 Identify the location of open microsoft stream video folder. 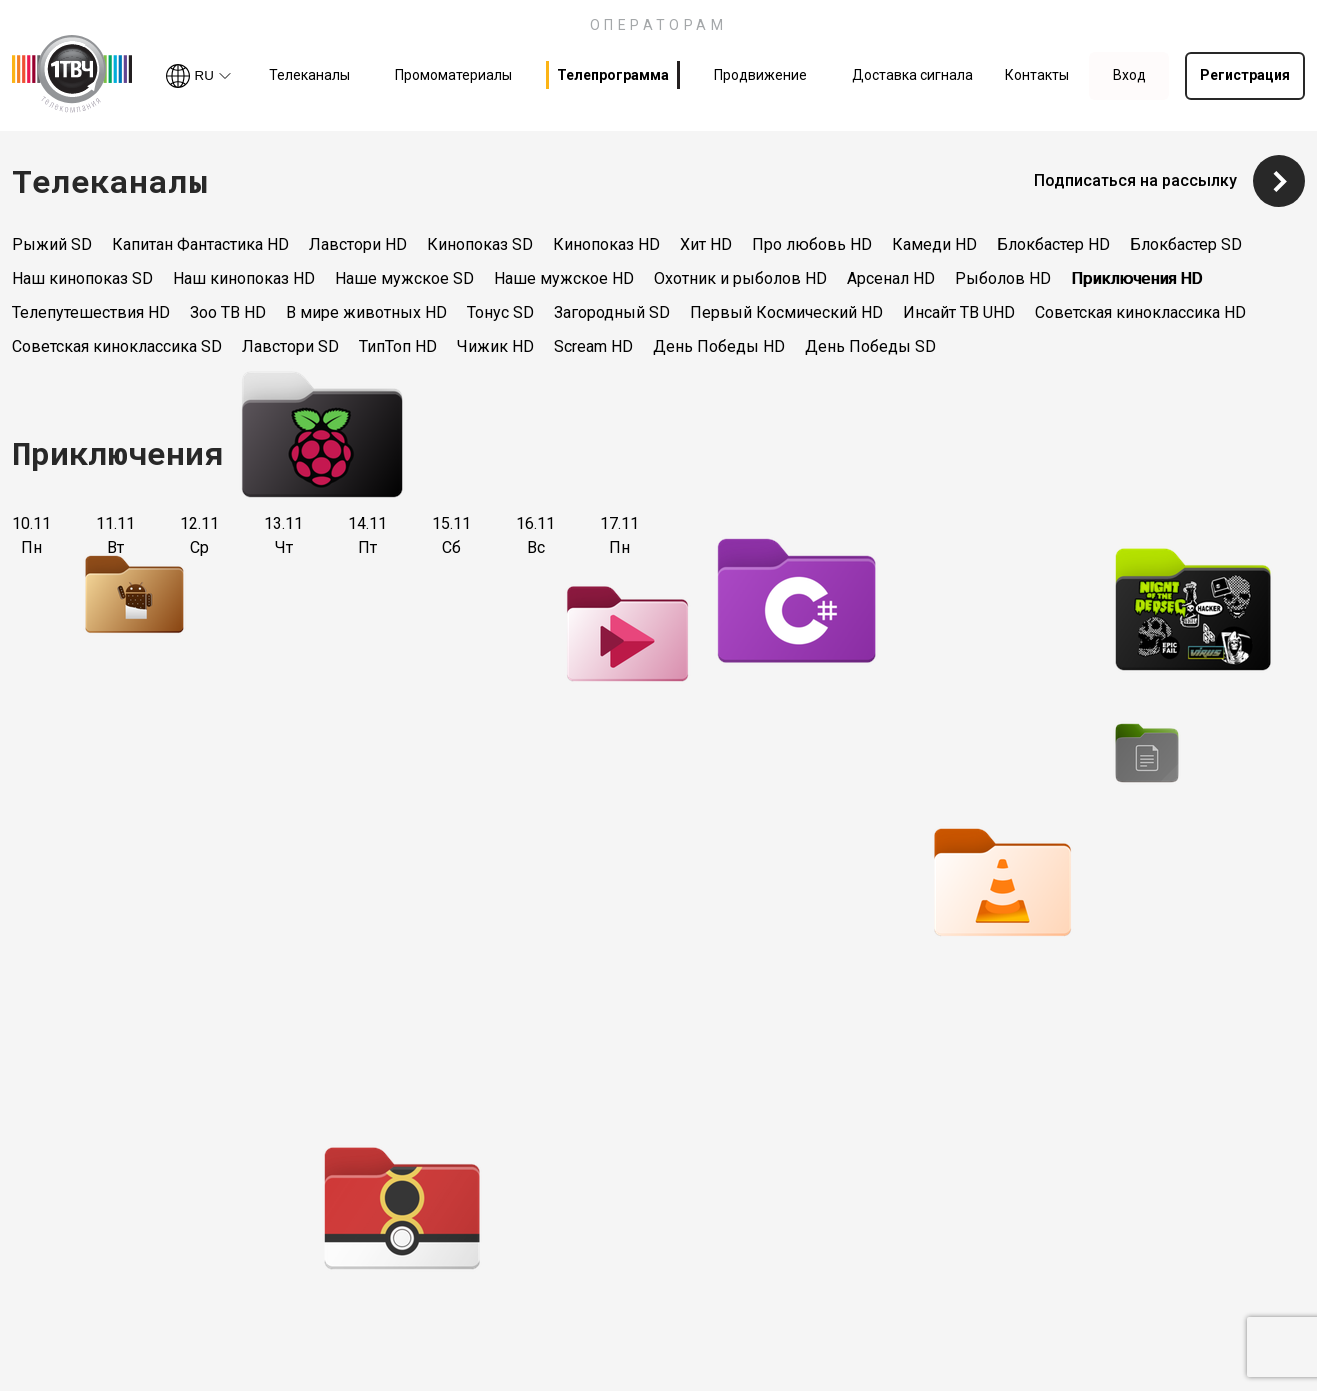
(627, 637).